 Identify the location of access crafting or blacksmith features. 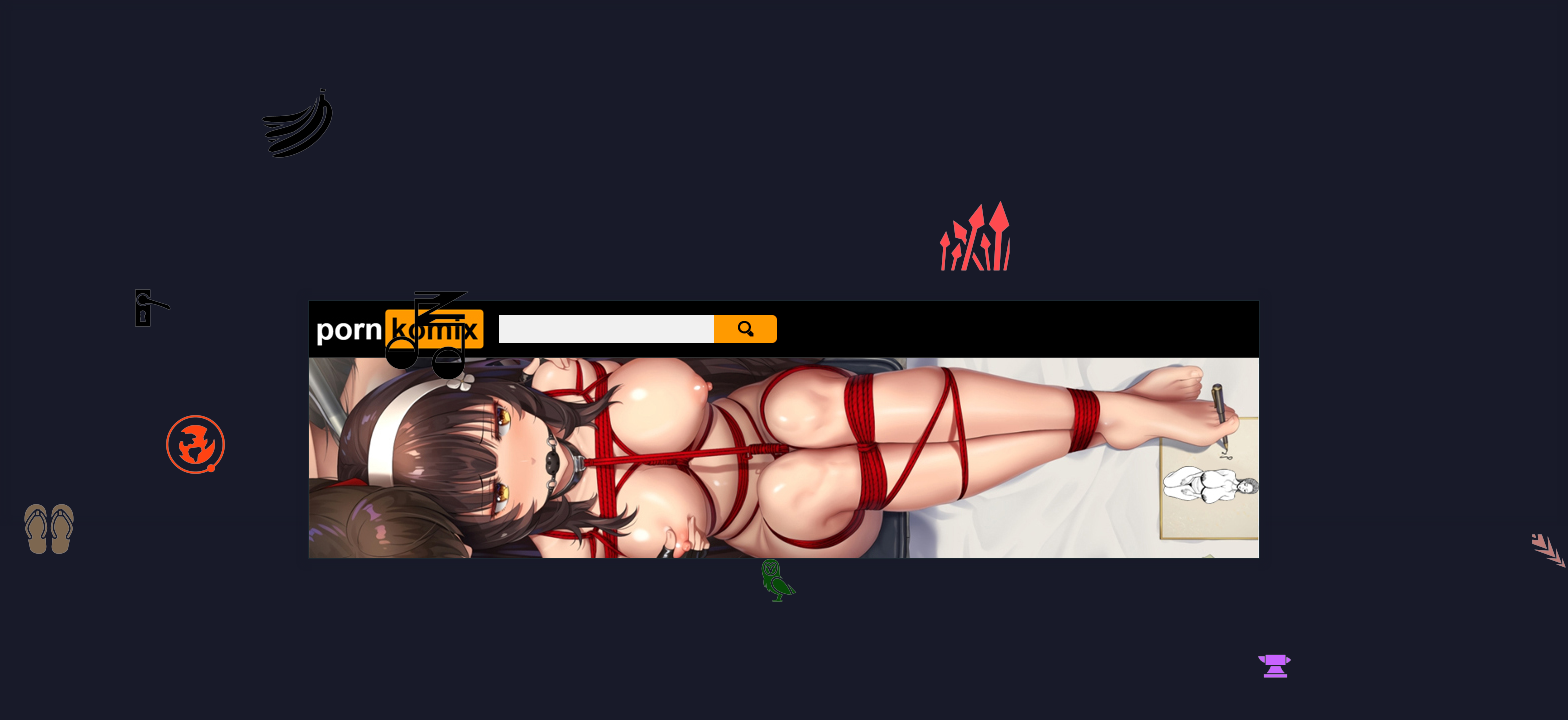
(1274, 664).